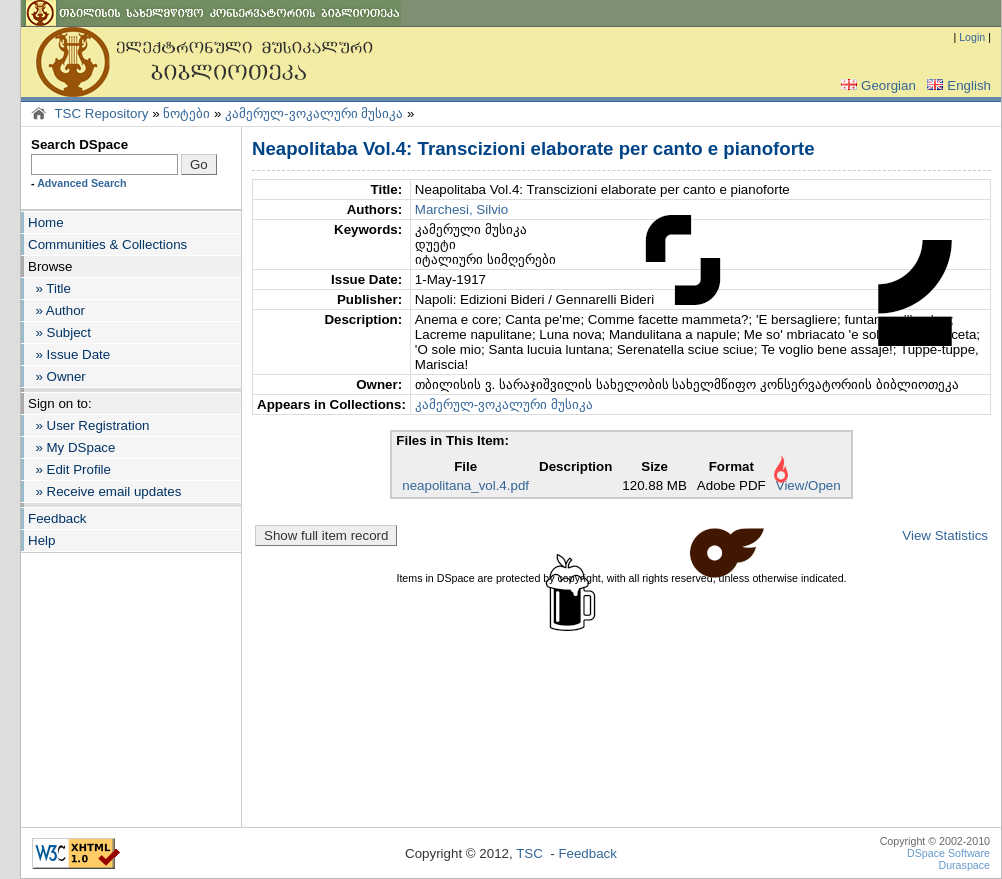 The height and width of the screenshot is (879, 1002). Describe the element at coordinates (727, 553) in the screenshot. I see `open the OnlyFans app` at that location.